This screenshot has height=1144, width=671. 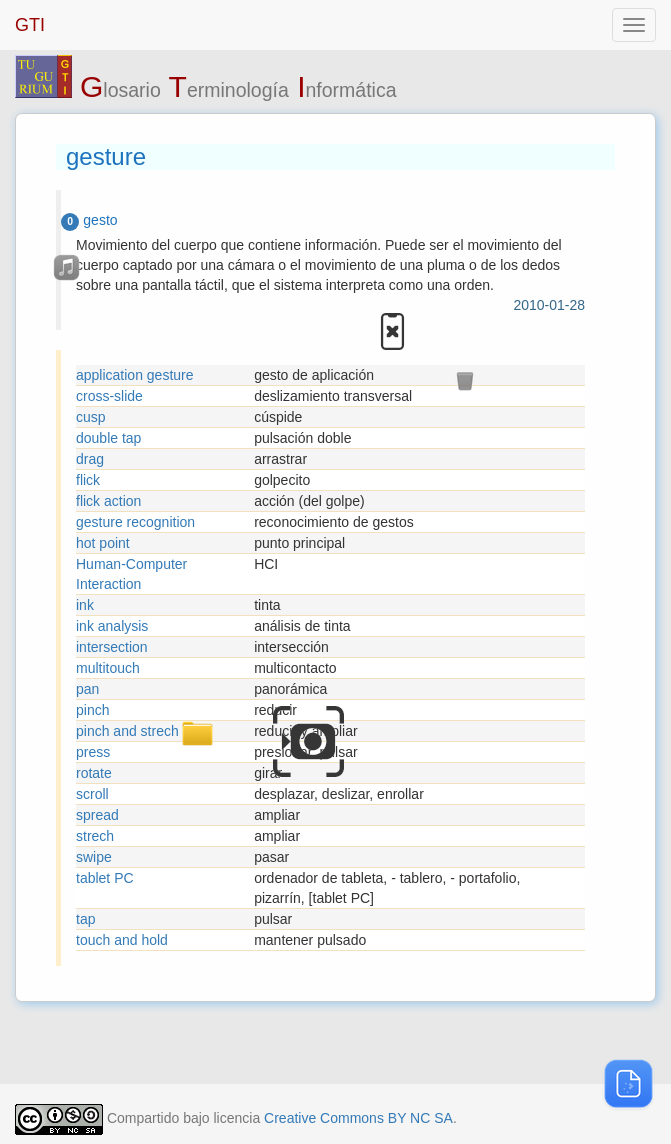 What do you see at coordinates (628, 1084) in the screenshot?
I see `configure default apps for file types` at bounding box center [628, 1084].